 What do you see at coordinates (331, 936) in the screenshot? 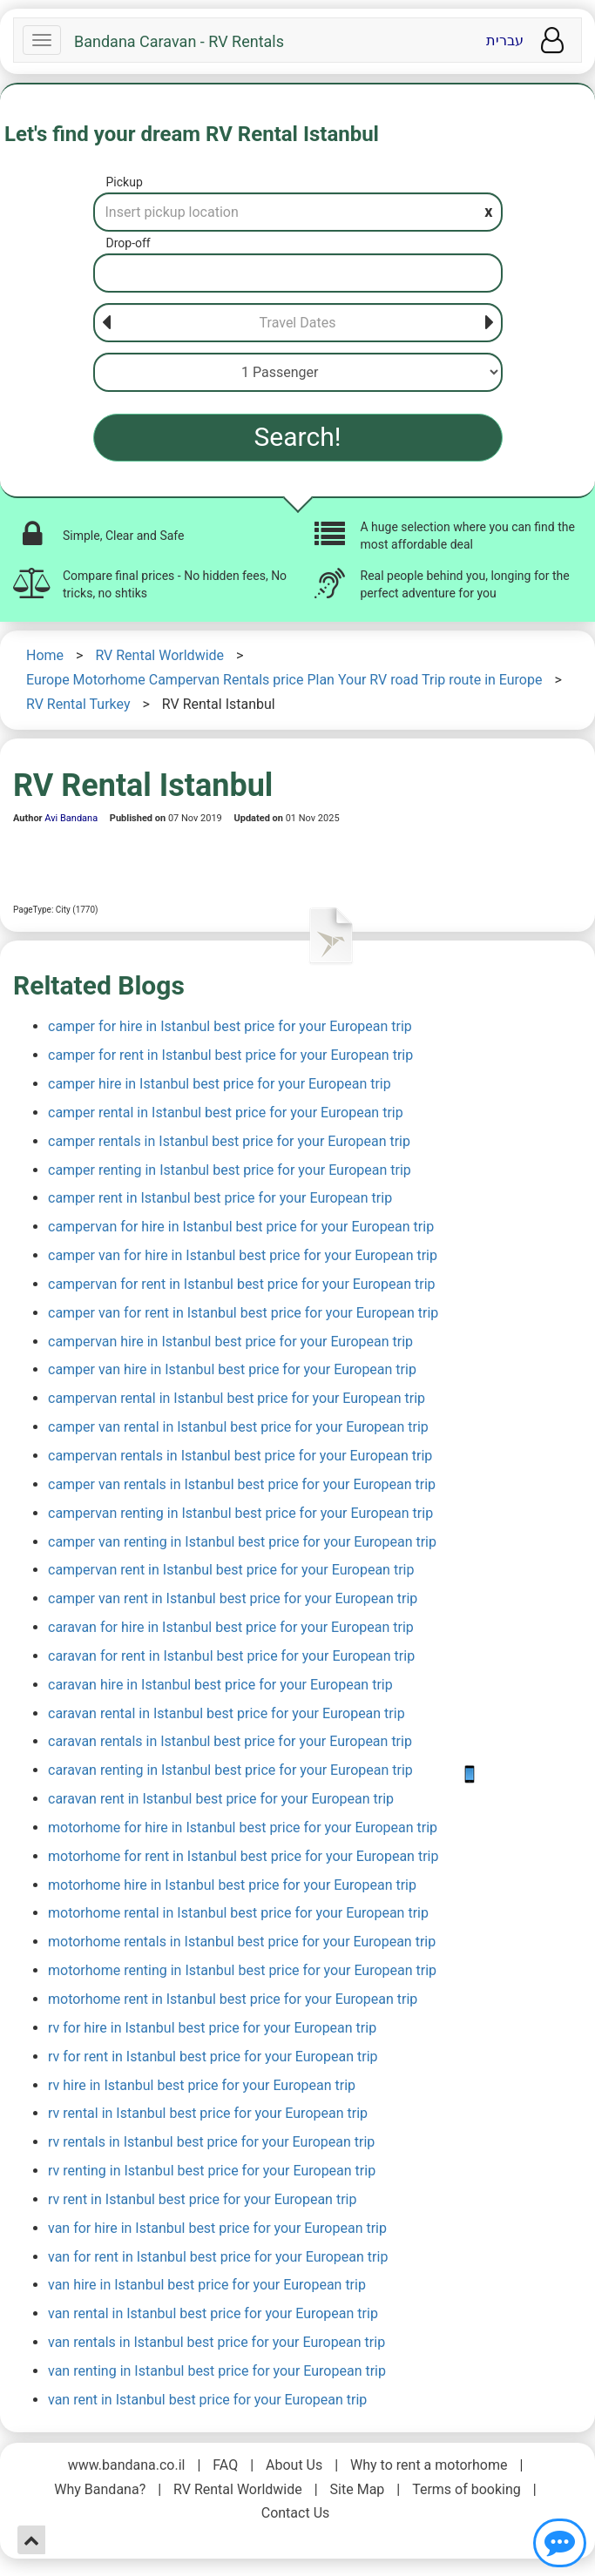
I see `snap package file type indicator` at bounding box center [331, 936].